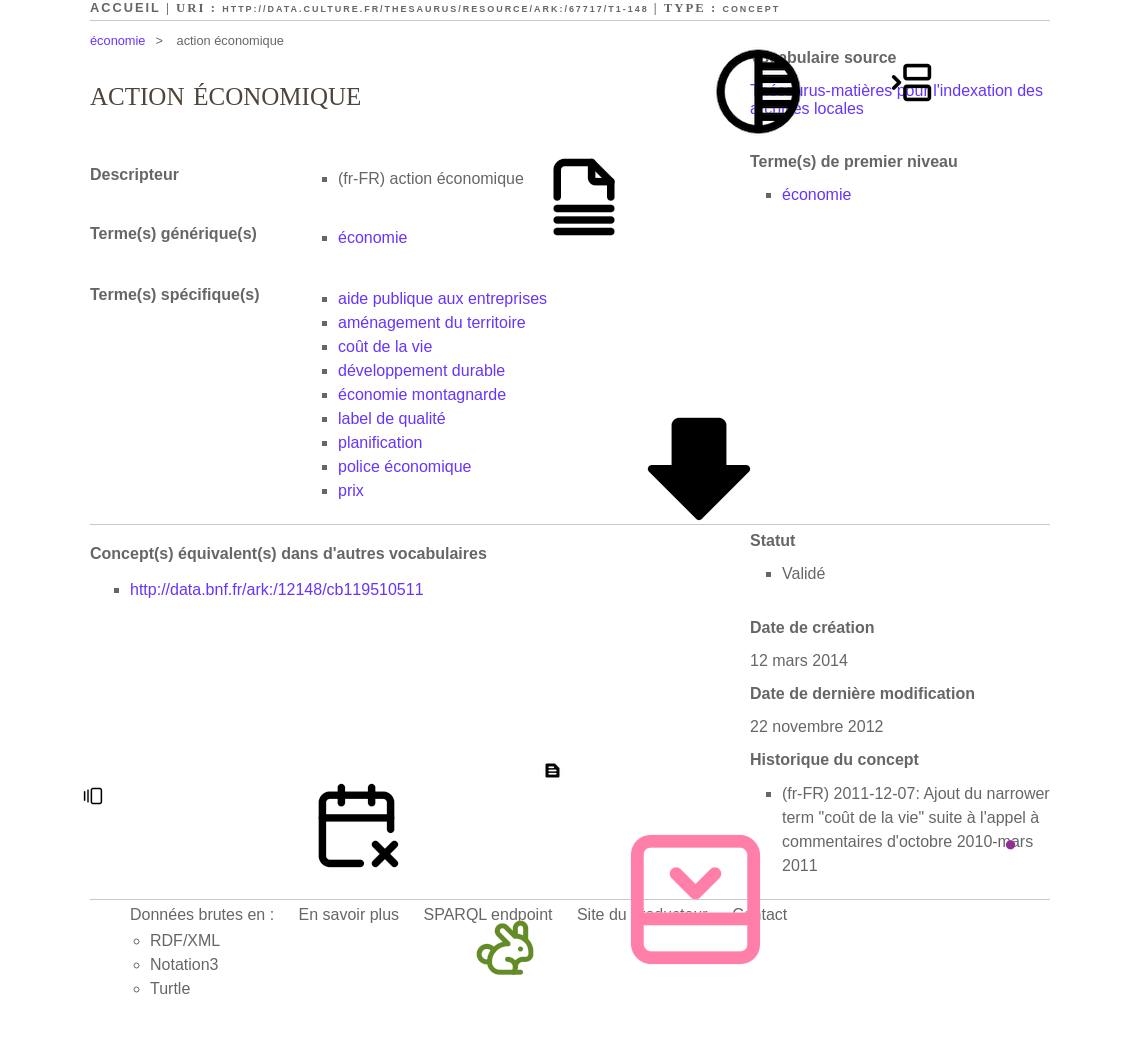 Image resolution: width=1140 pixels, height=1051 pixels. What do you see at coordinates (552, 770) in the screenshot?
I see `view text snippet or document preview` at bounding box center [552, 770].